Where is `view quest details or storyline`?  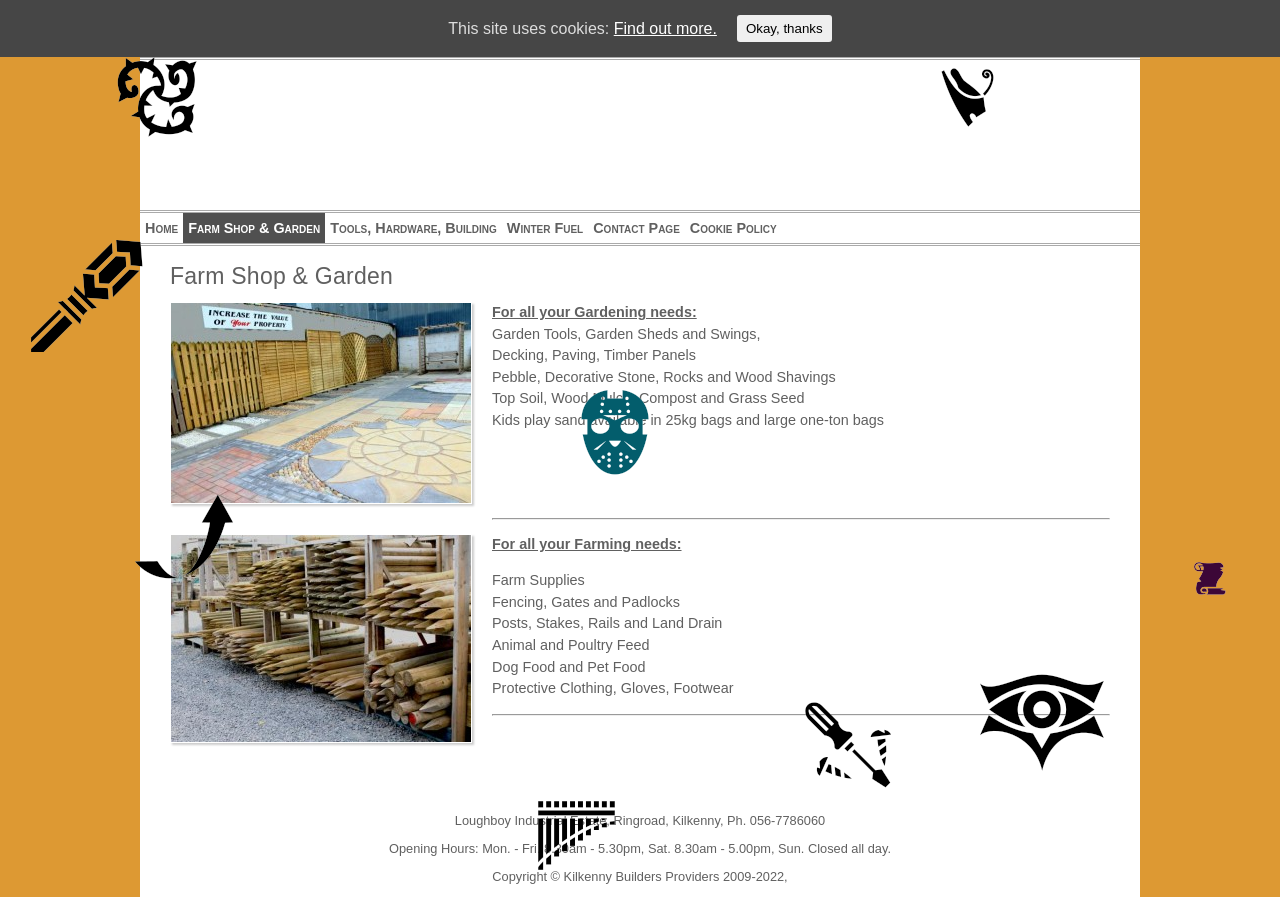 view quest details or storyline is located at coordinates (1209, 578).